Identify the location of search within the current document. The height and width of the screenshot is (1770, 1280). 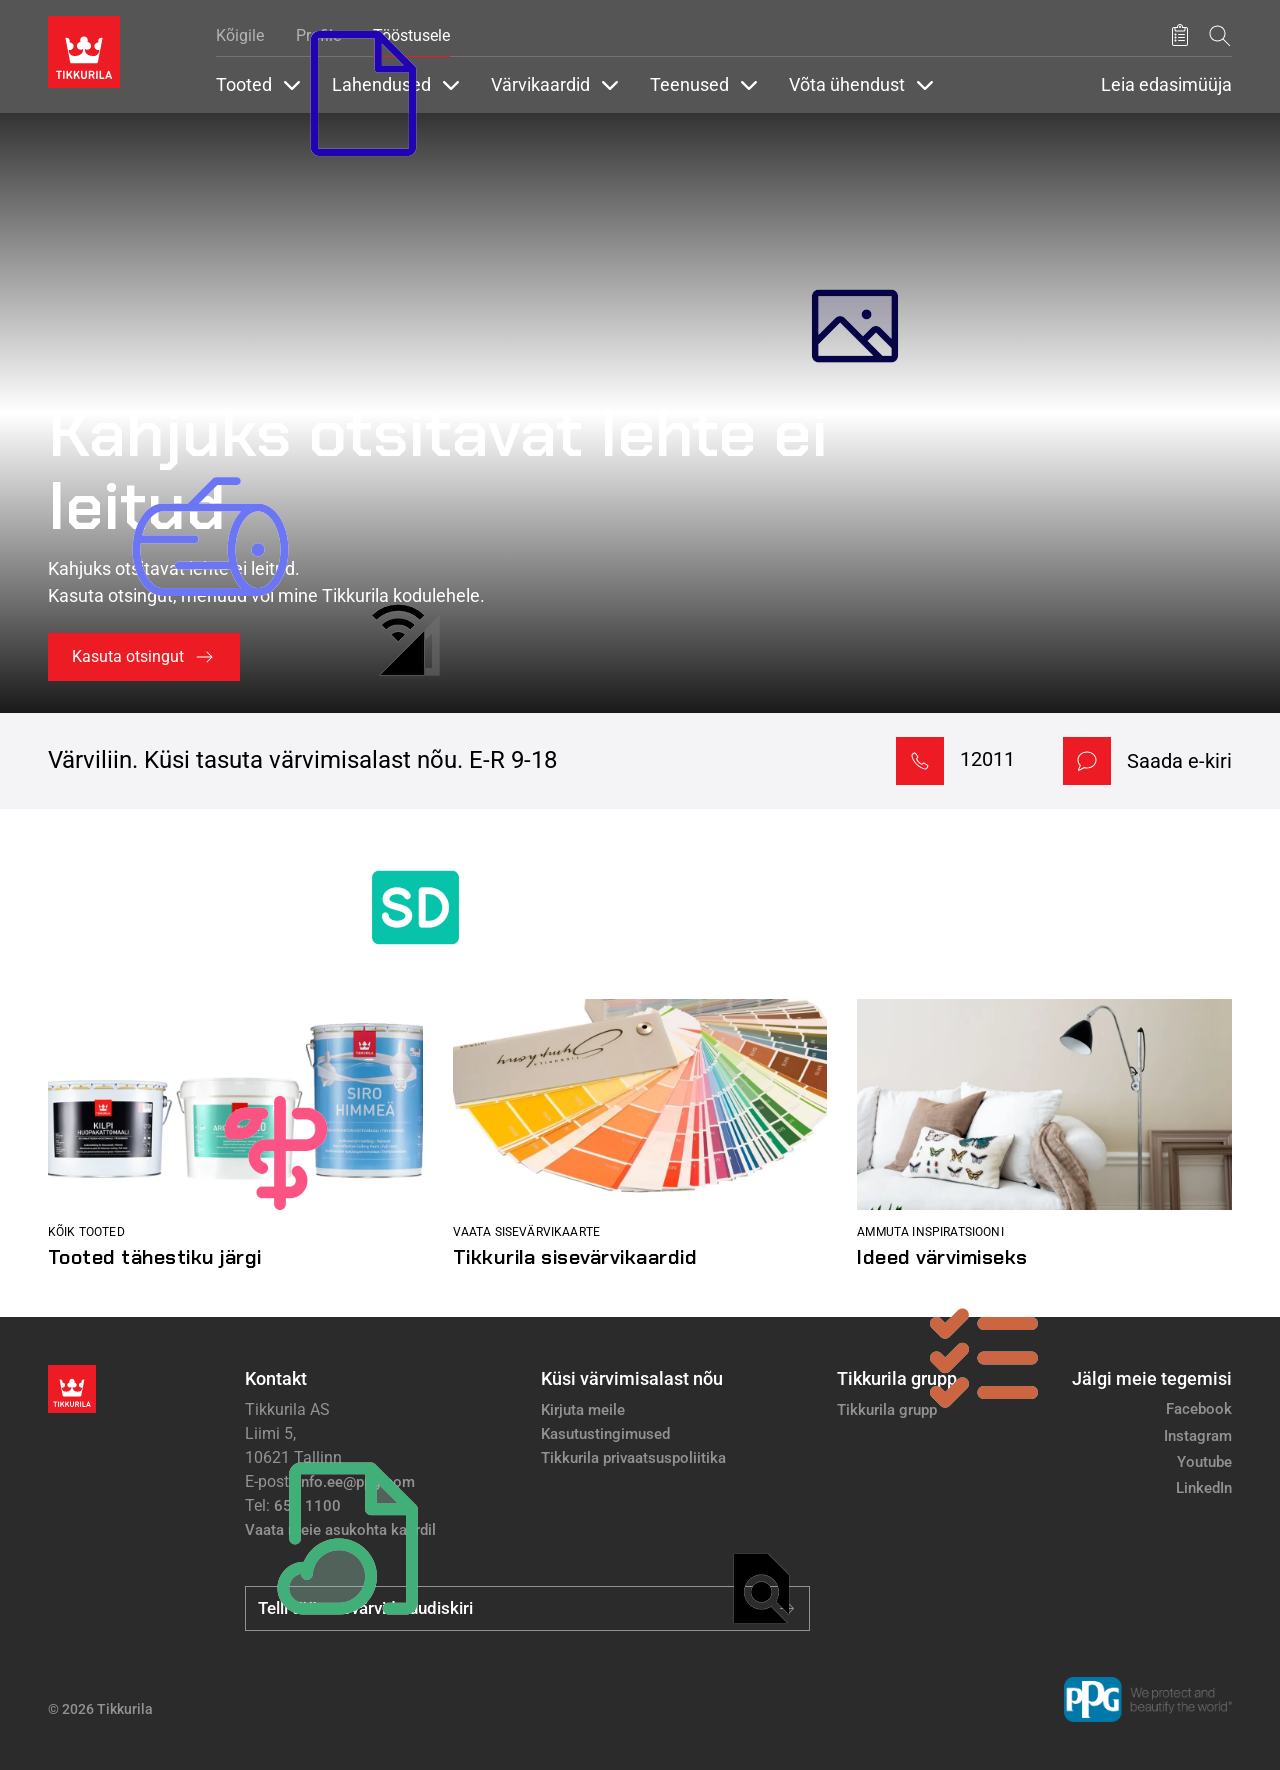
(761, 1588).